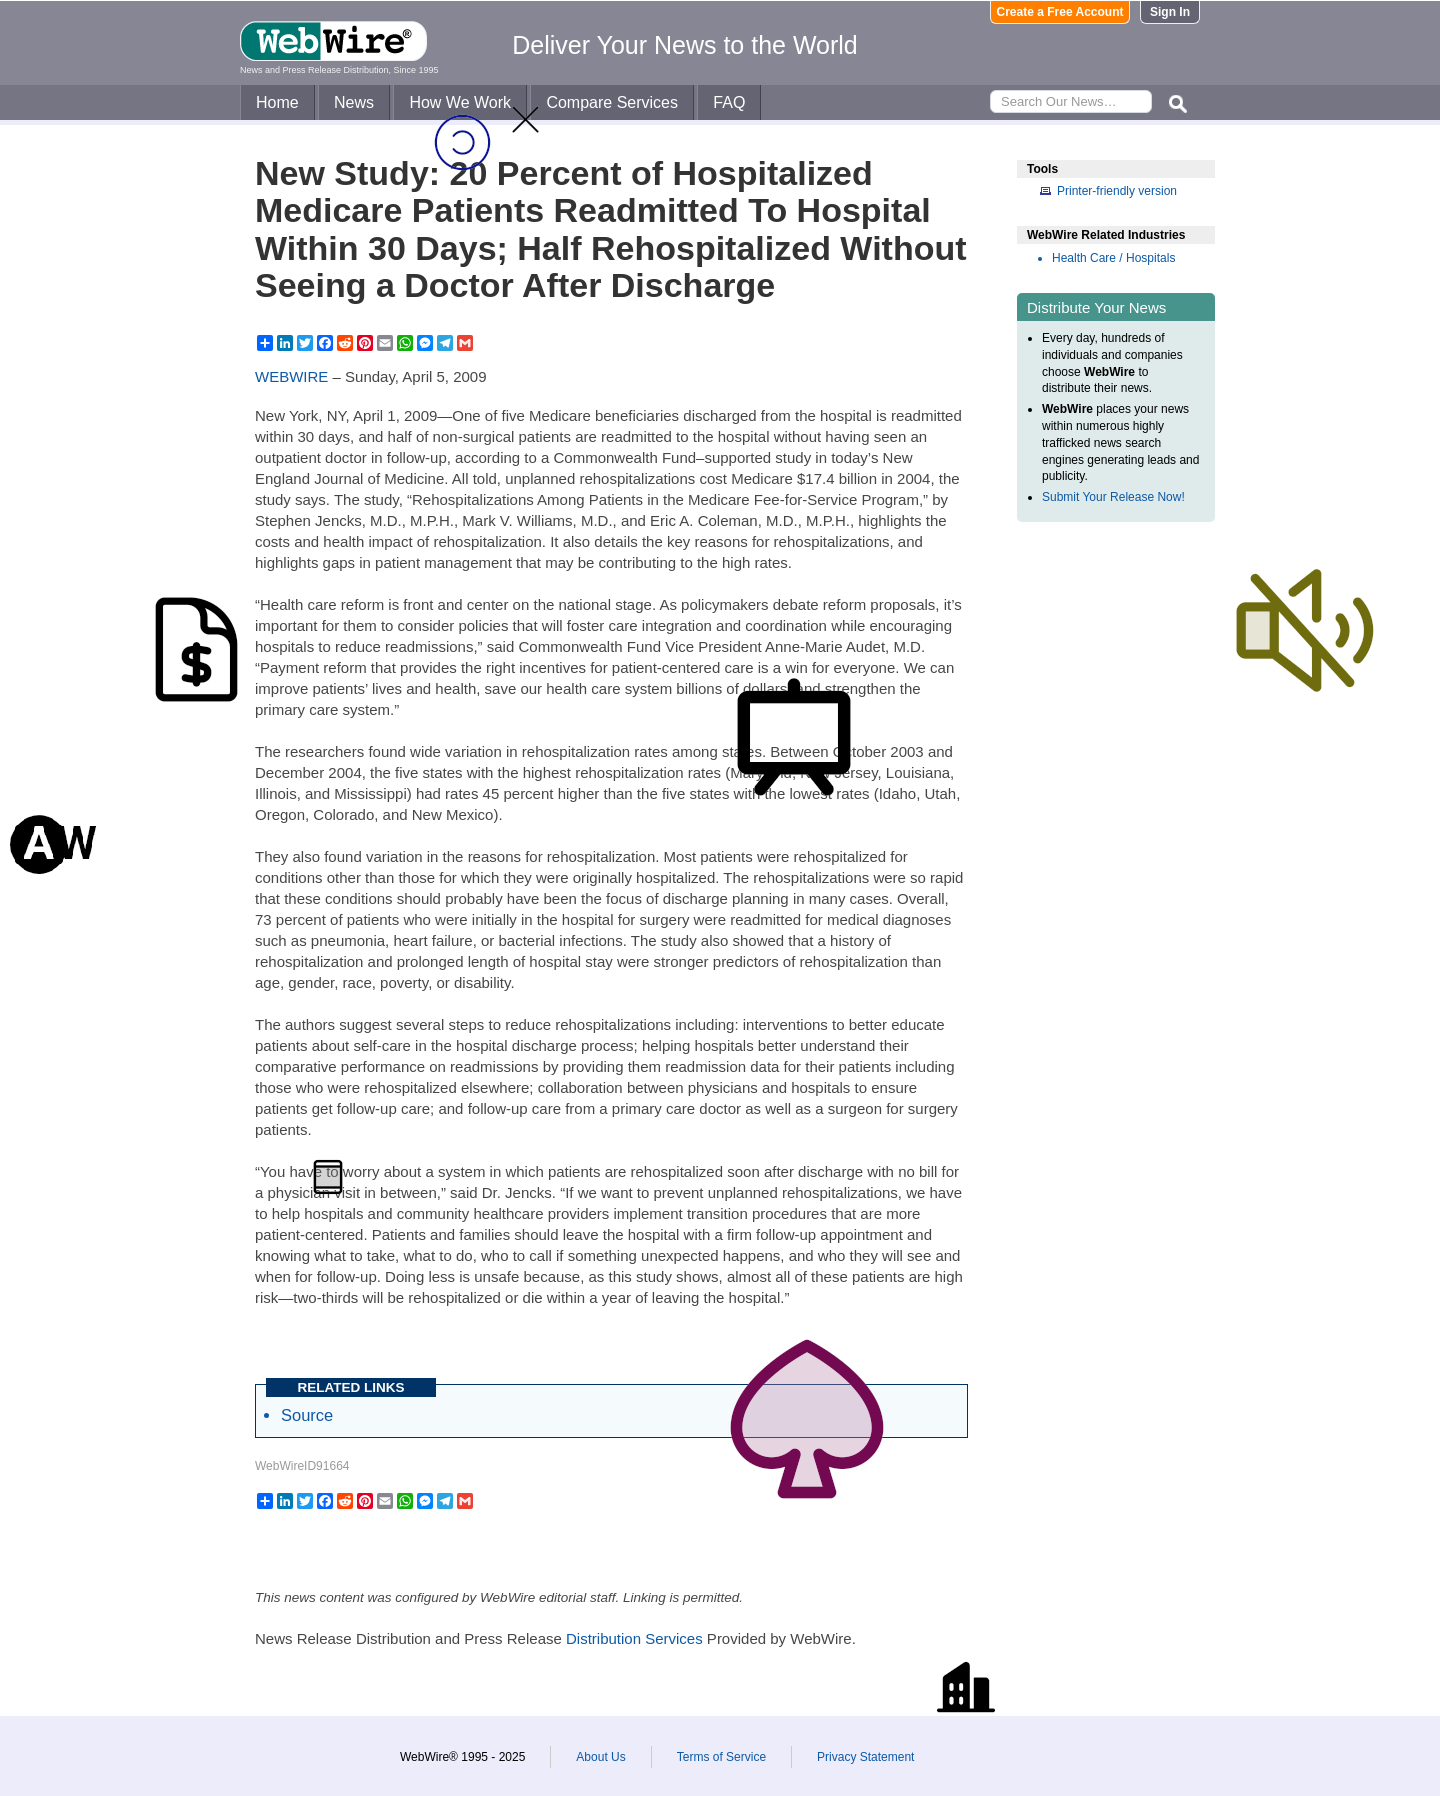 The width and height of the screenshot is (1440, 1796). I want to click on switch to tablet view or layout, so click(328, 1177).